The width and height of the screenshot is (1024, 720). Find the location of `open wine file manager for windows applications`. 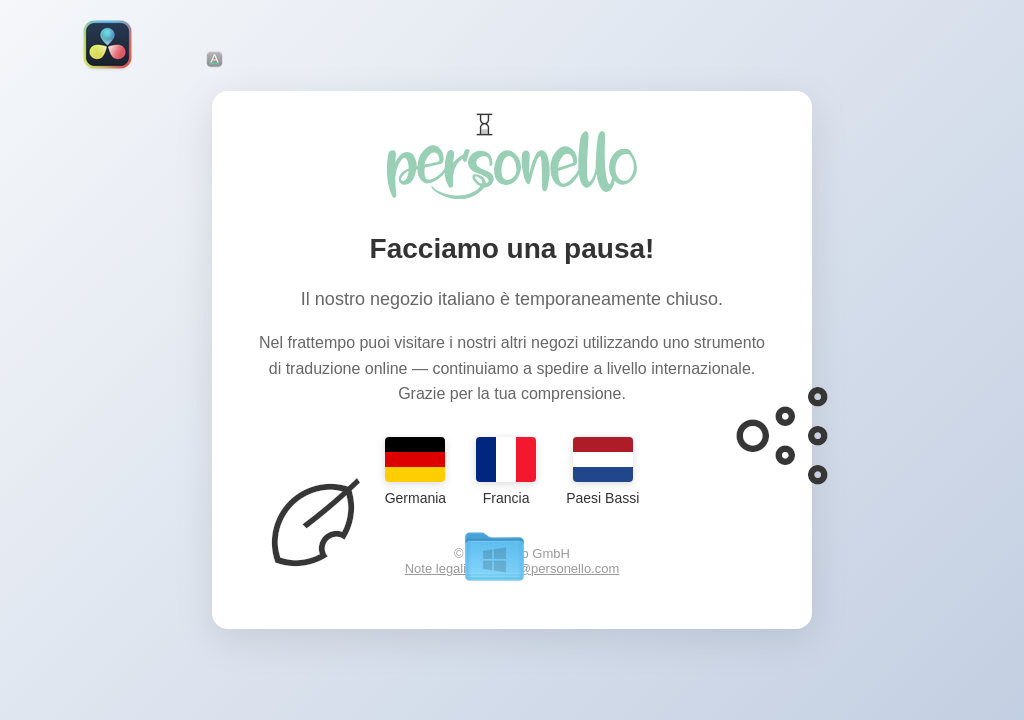

open wine file manager for windows applications is located at coordinates (494, 556).